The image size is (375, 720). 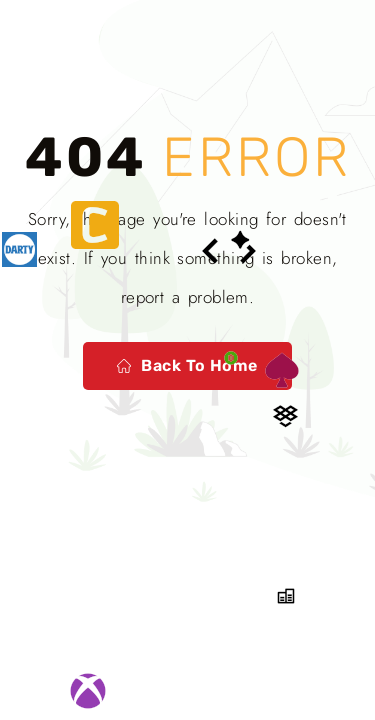 I want to click on open xbox app, so click(x=88, y=691).